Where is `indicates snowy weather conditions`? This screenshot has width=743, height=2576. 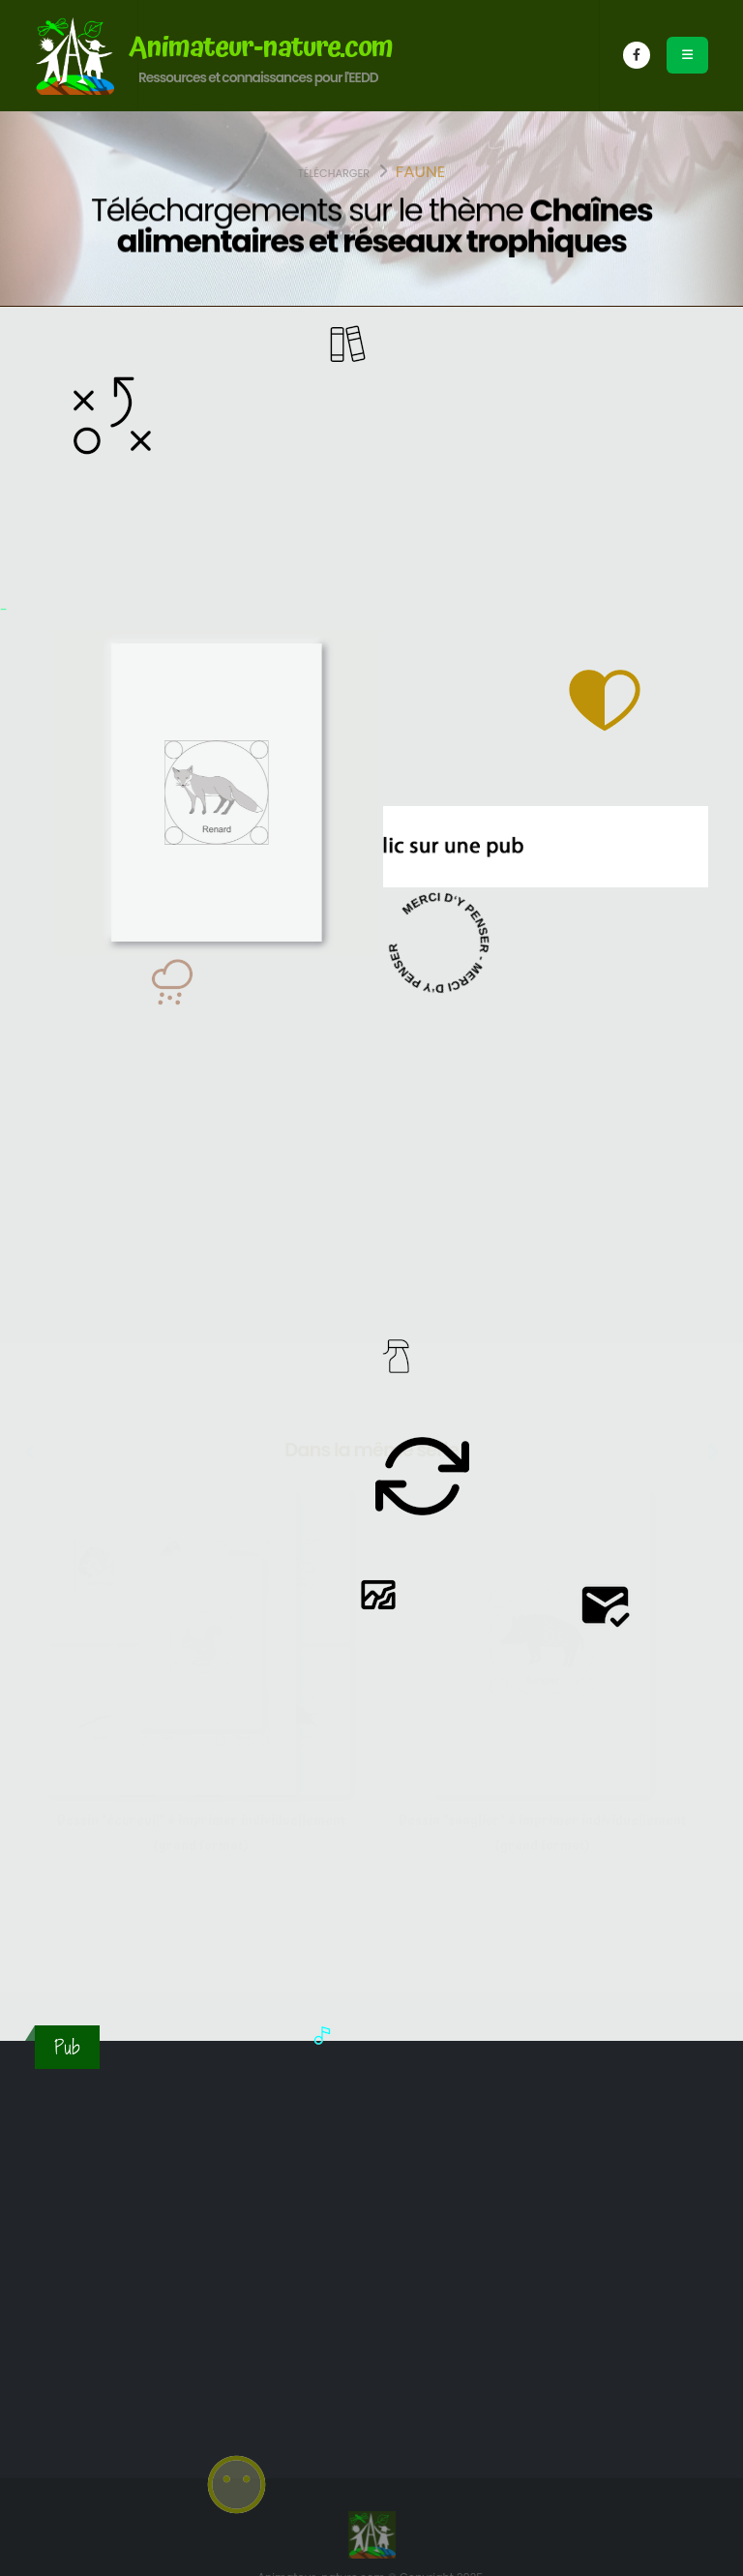
indicates snowy weather conditions is located at coordinates (172, 981).